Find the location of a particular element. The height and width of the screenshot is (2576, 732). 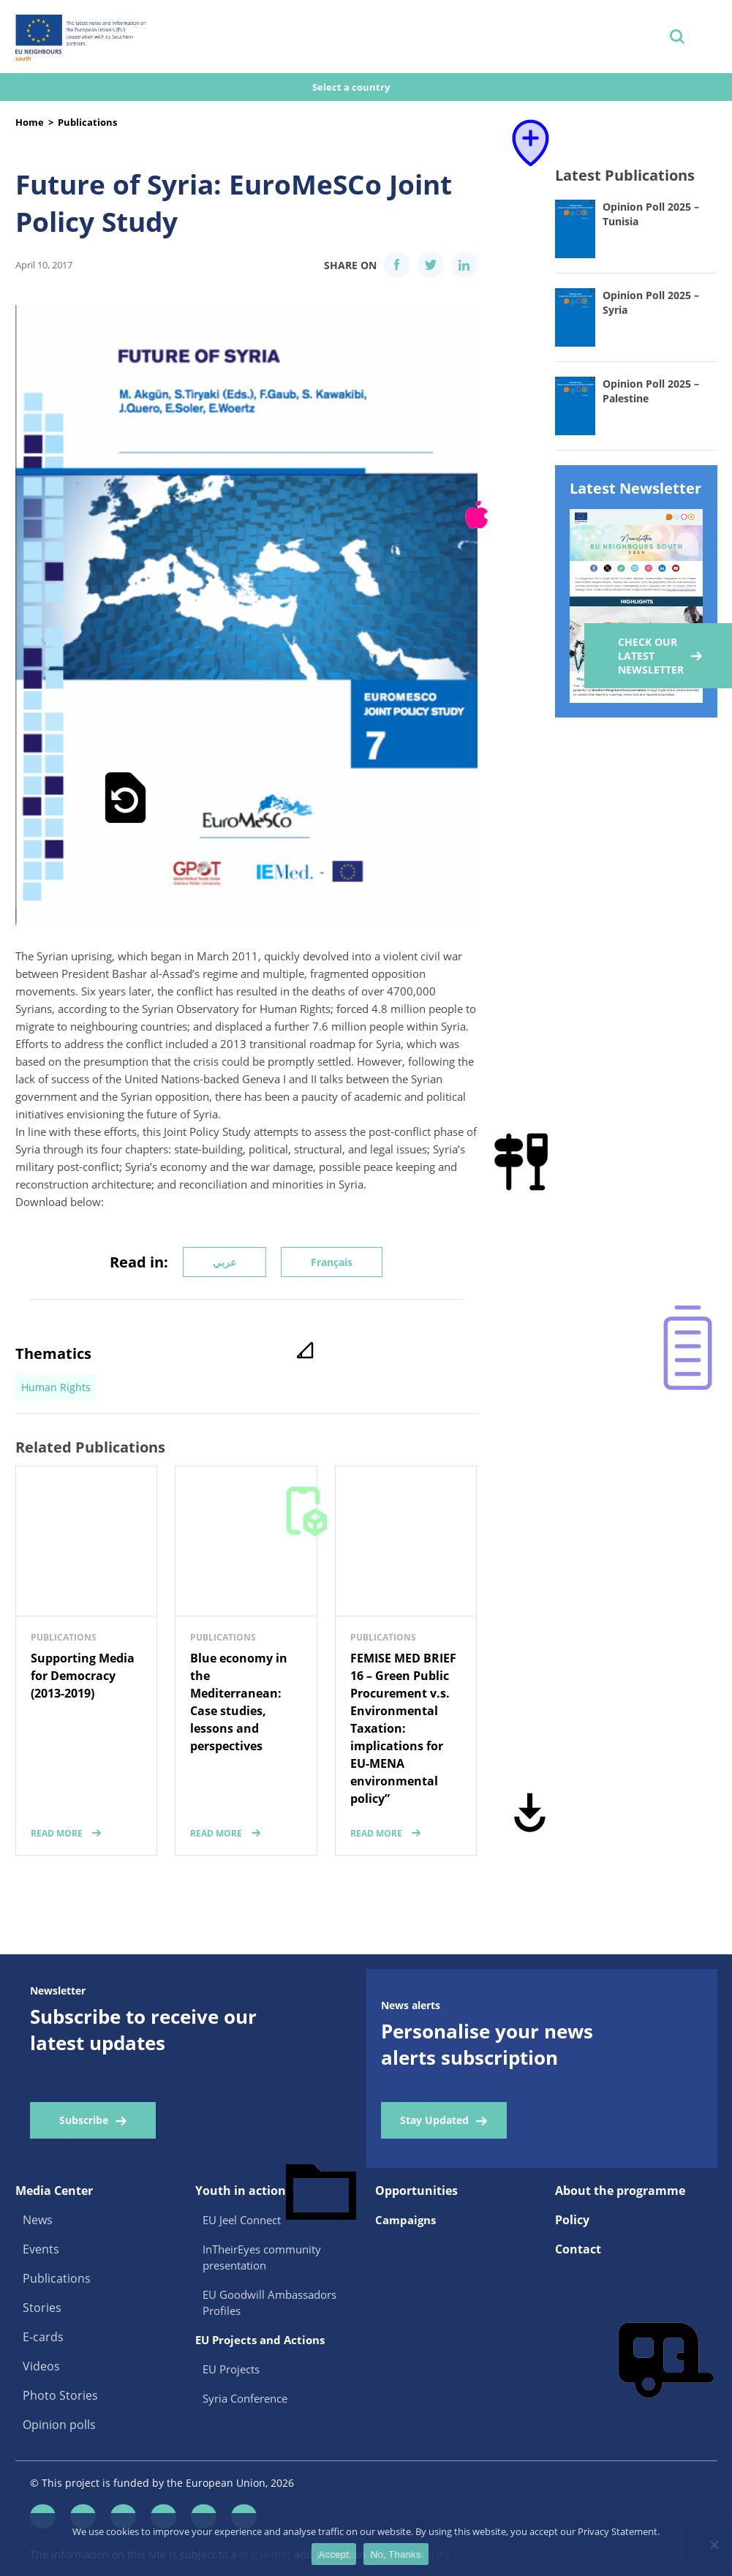

restore a previous version of a document is located at coordinates (125, 797).